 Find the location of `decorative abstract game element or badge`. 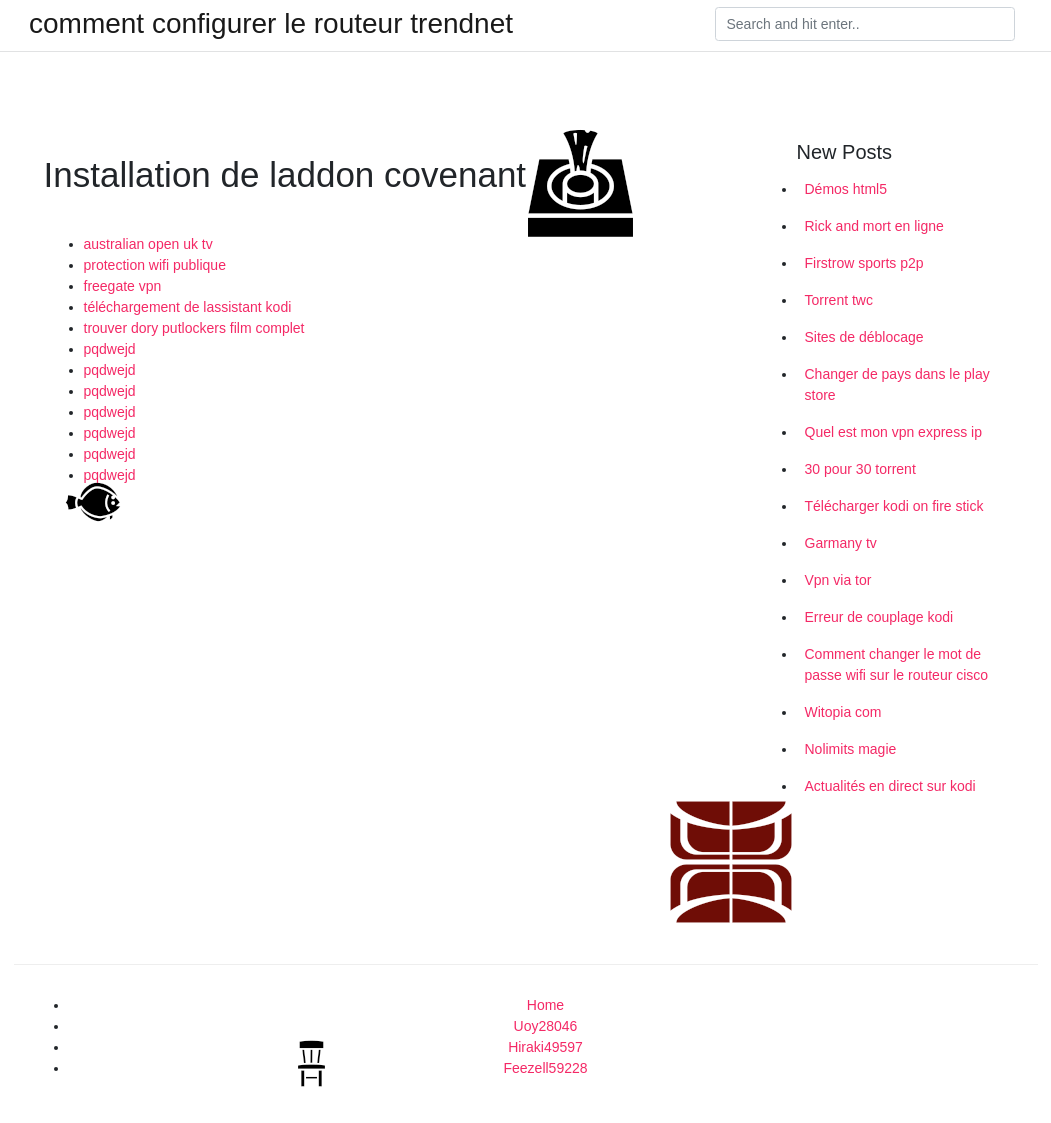

decorative abstract game element or badge is located at coordinates (731, 862).